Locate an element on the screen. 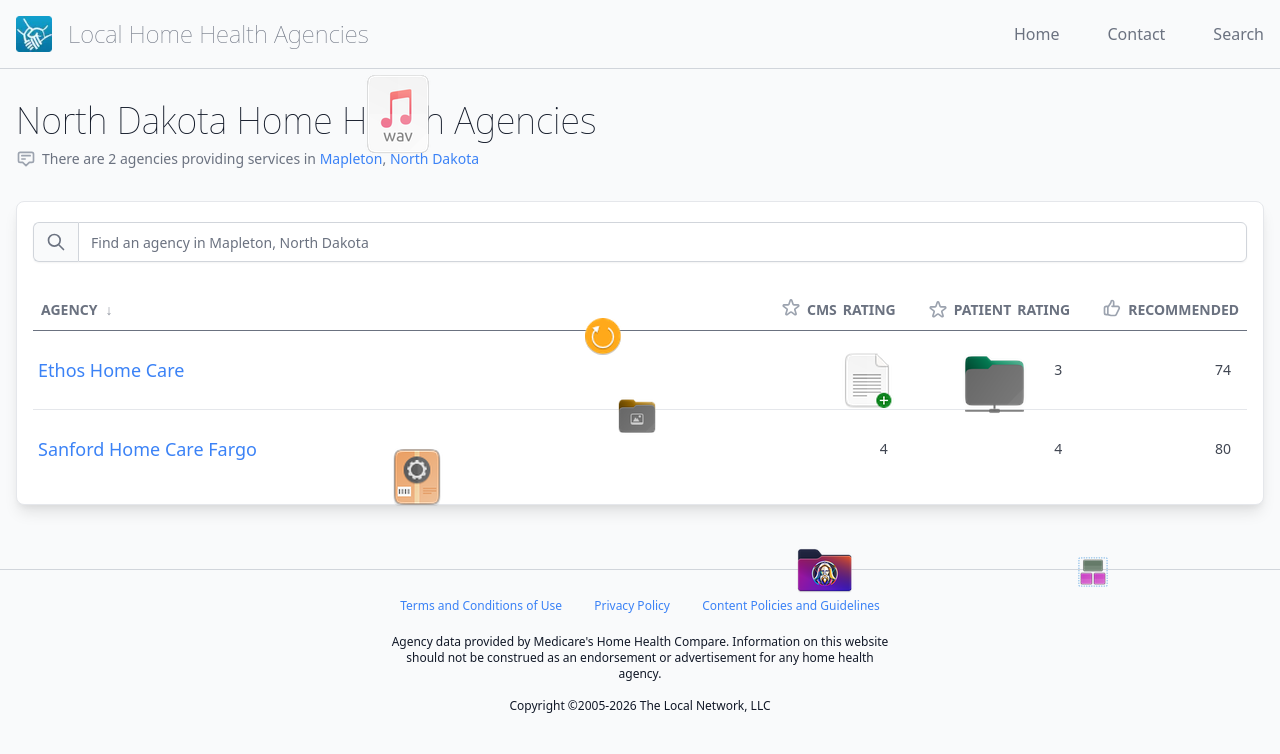  open your pictures folder is located at coordinates (637, 416).